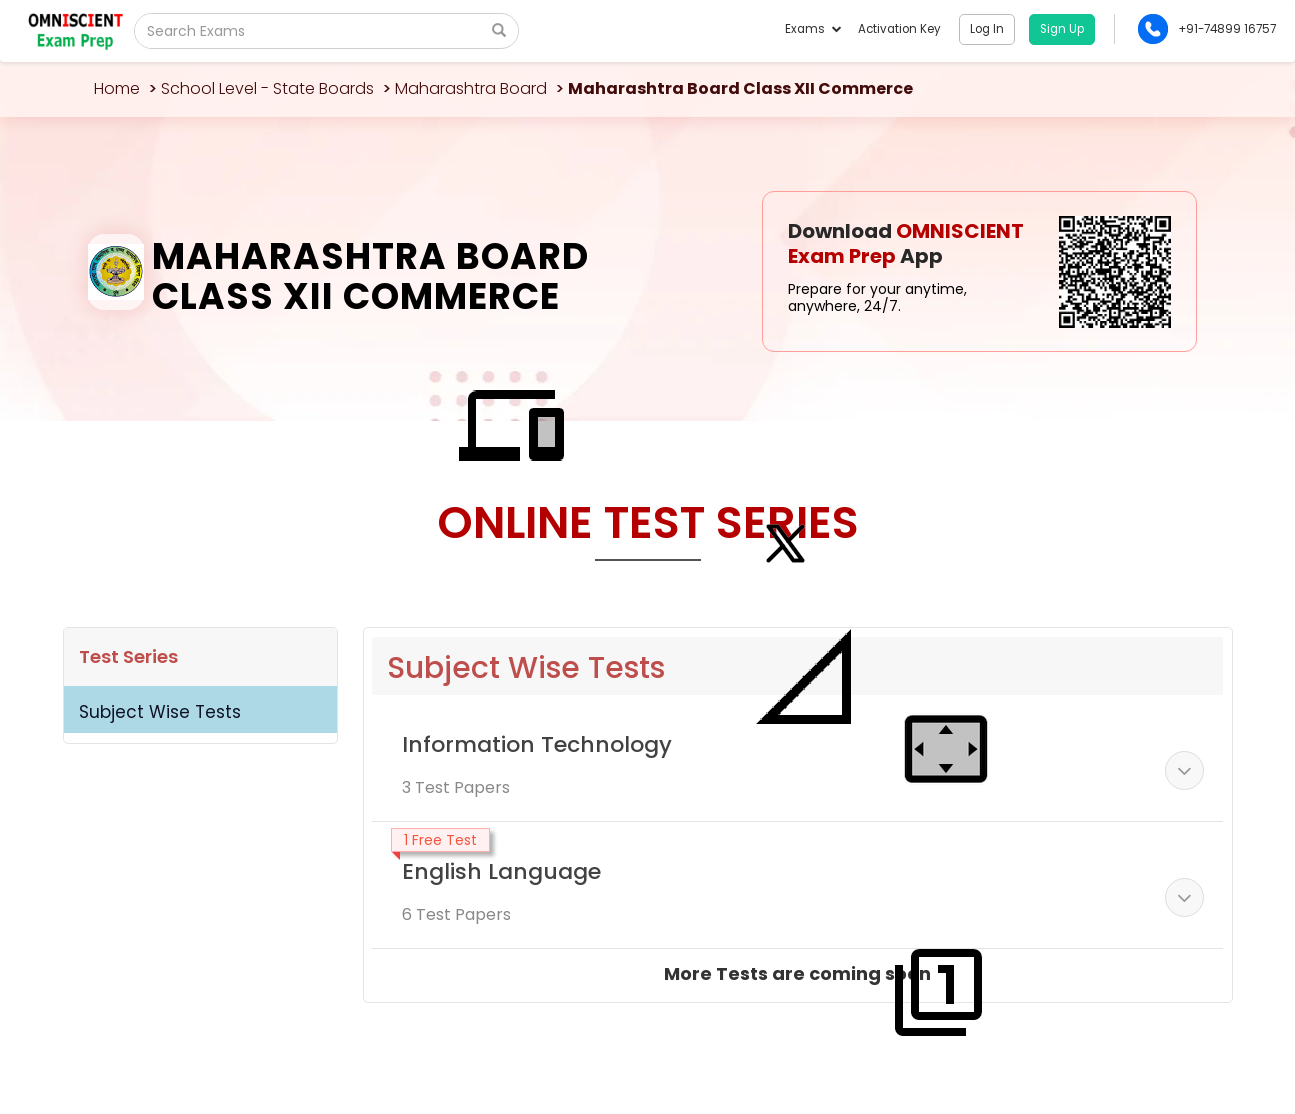 The width and height of the screenshot is (1295, 1114). I want to click on adjust display overscan settings, so click(946, 749).